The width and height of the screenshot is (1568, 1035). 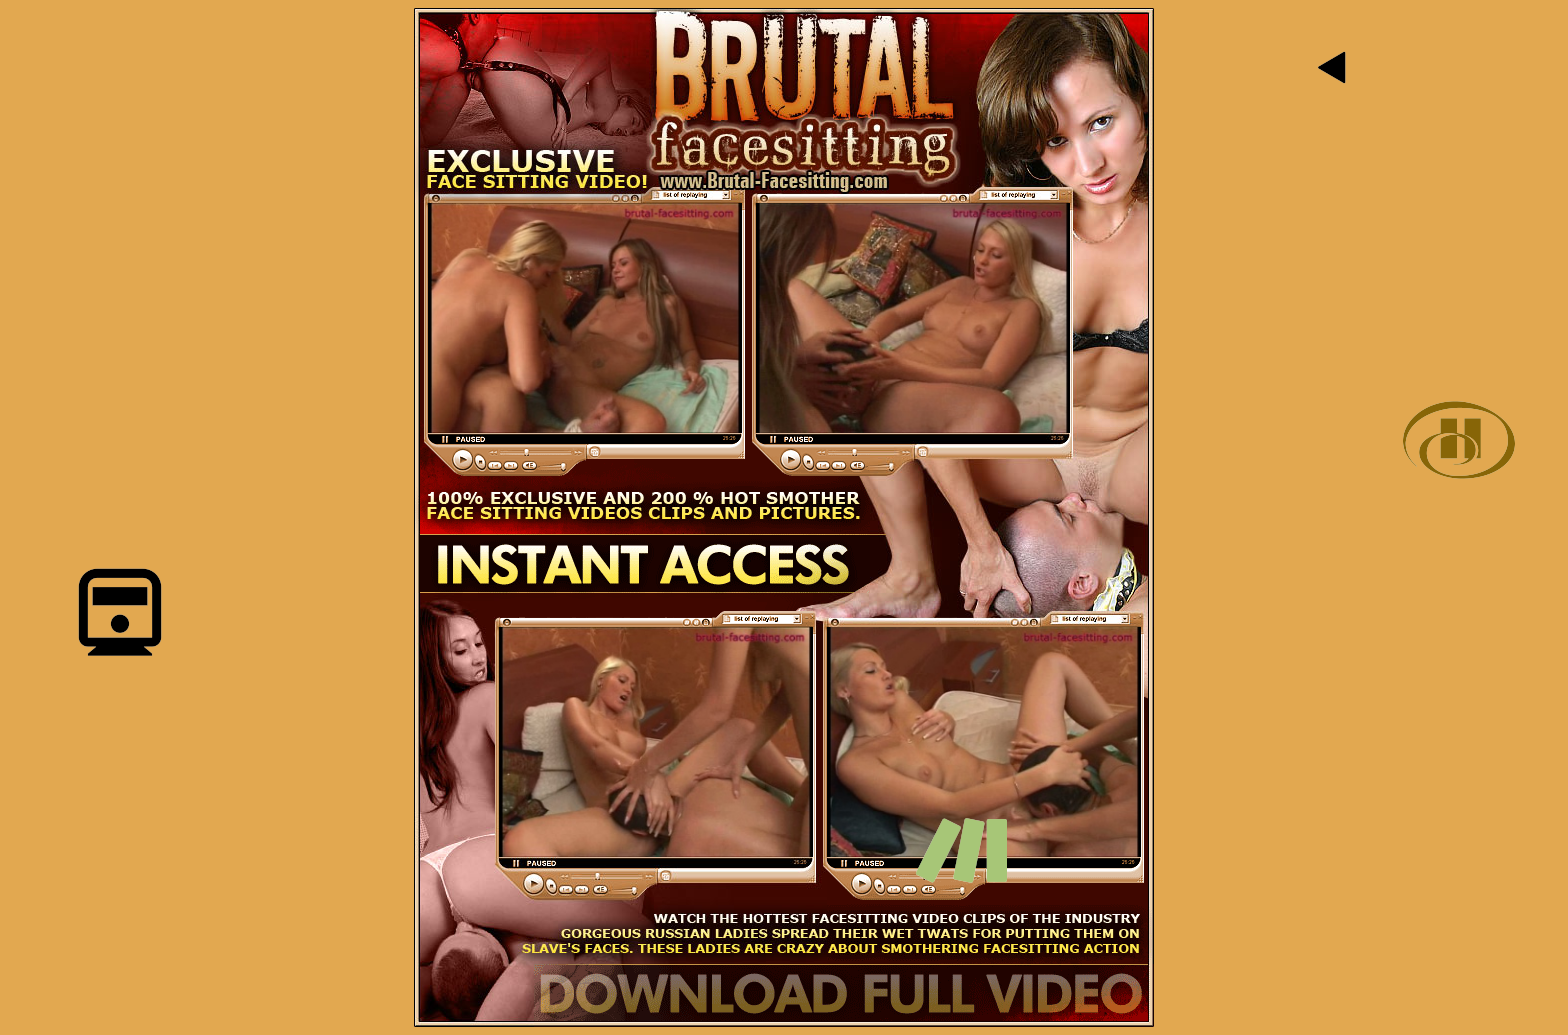 What do you see at coordinates (1459, 440) in the screenshot?
I see `hilton hotels and resorts logo` at bounding box center [1459, 440].